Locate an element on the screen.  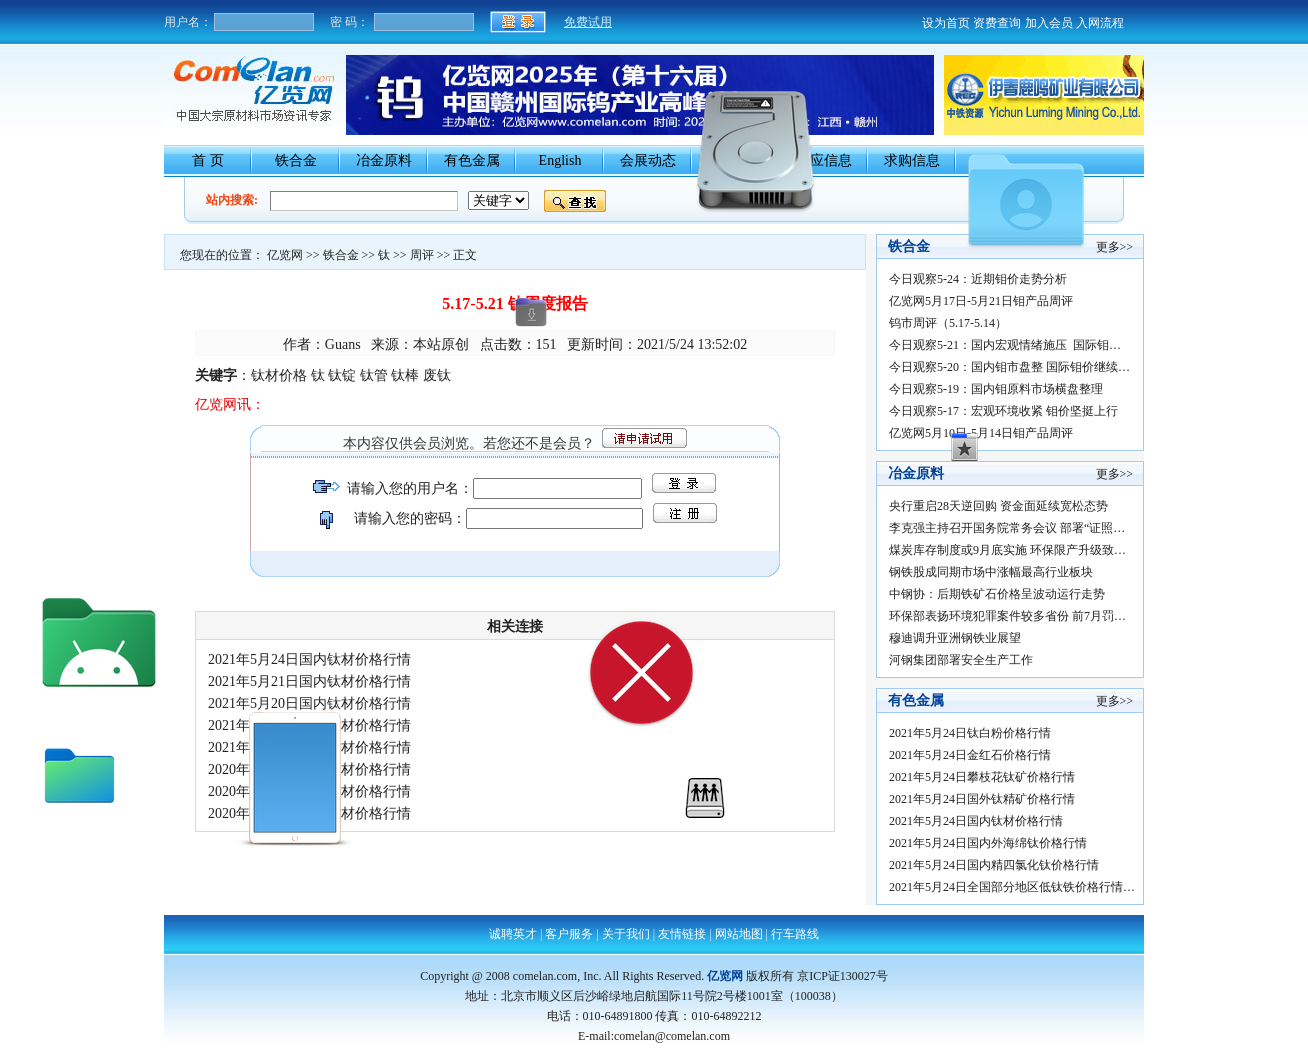
indicates an Insync sync error or failure is located at coordinates (641, 672).